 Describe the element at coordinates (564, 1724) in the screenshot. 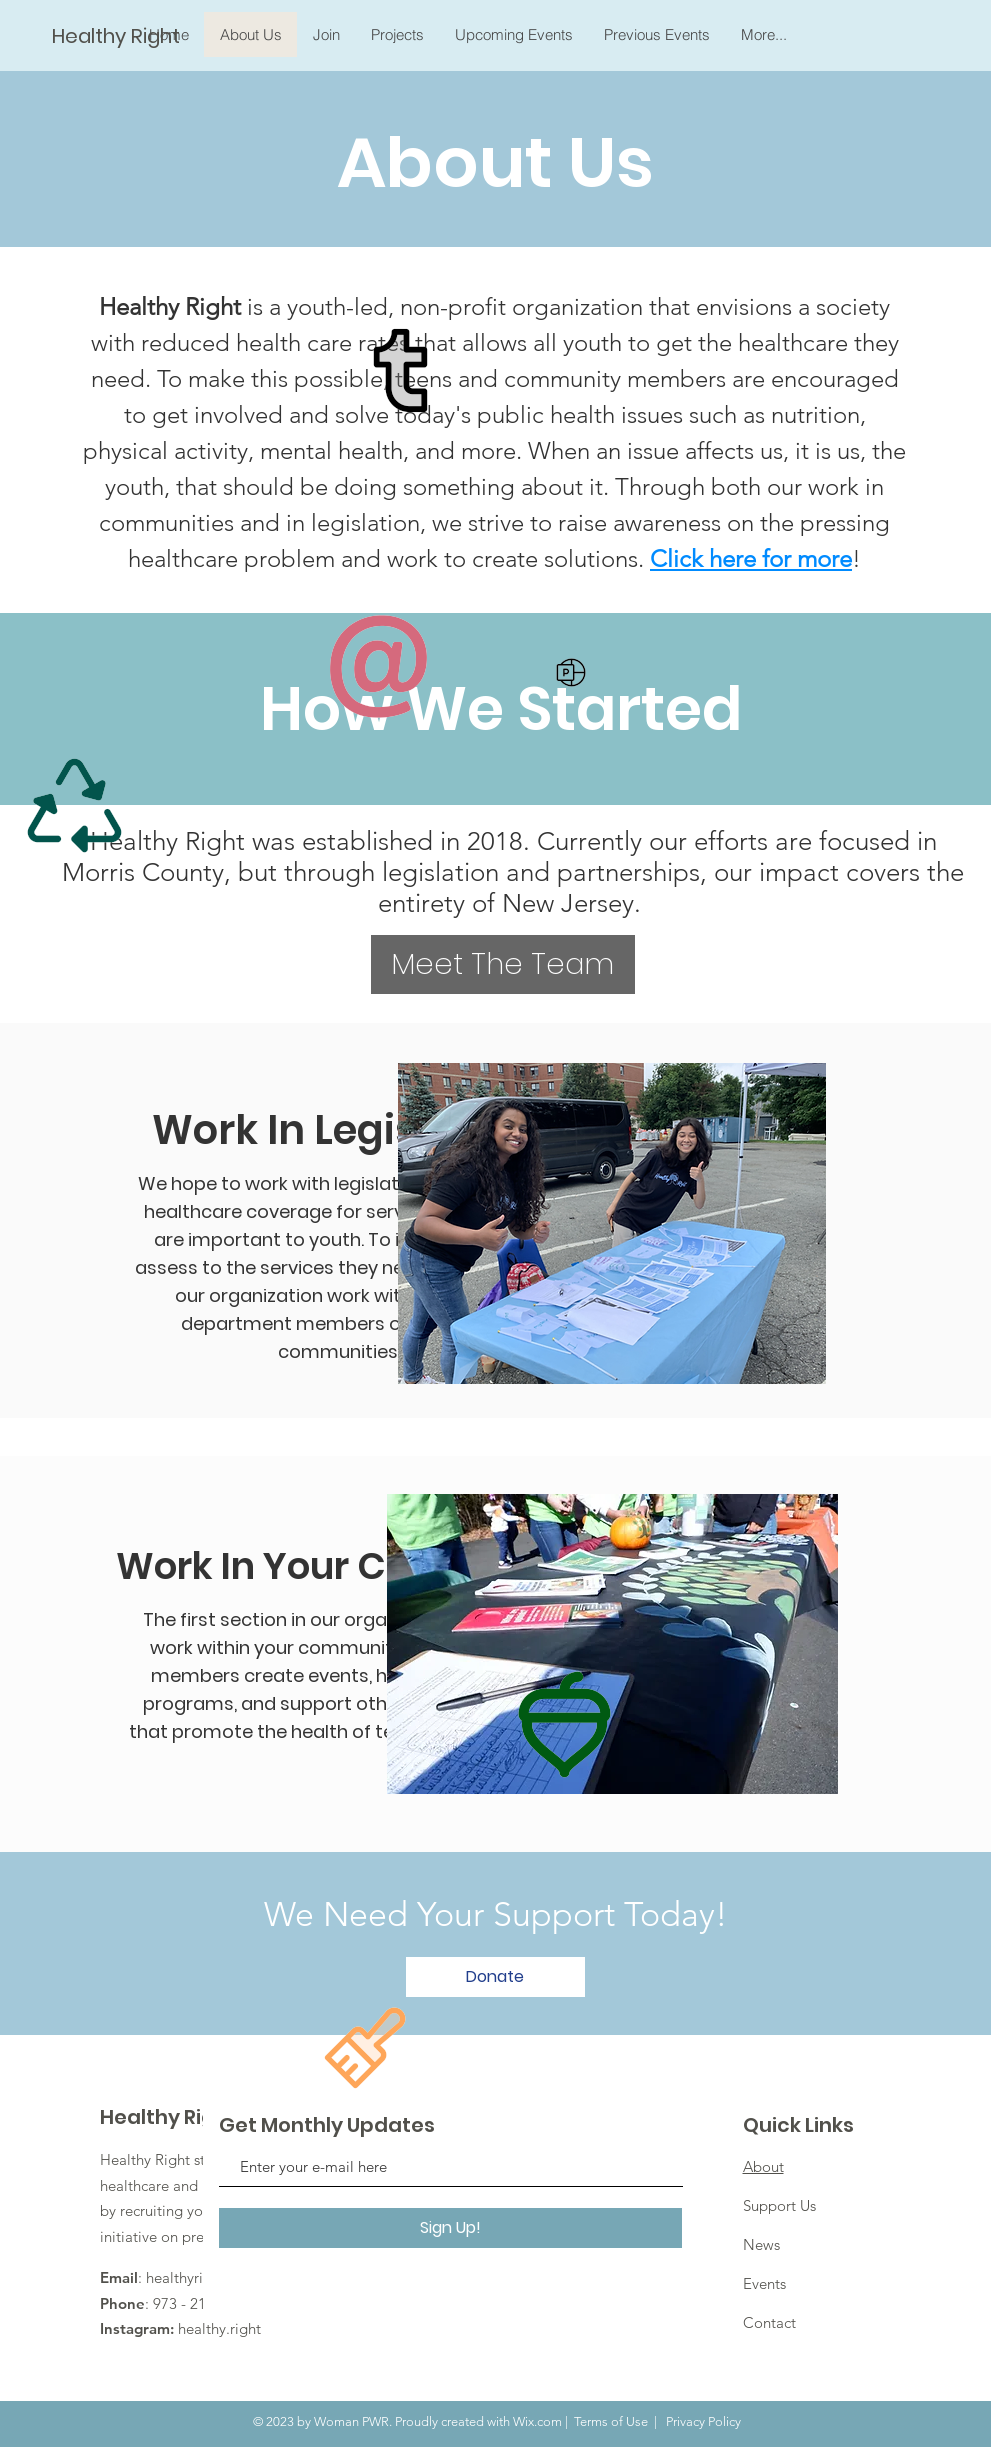

I see `nature or outdoors category indicator` at that location.